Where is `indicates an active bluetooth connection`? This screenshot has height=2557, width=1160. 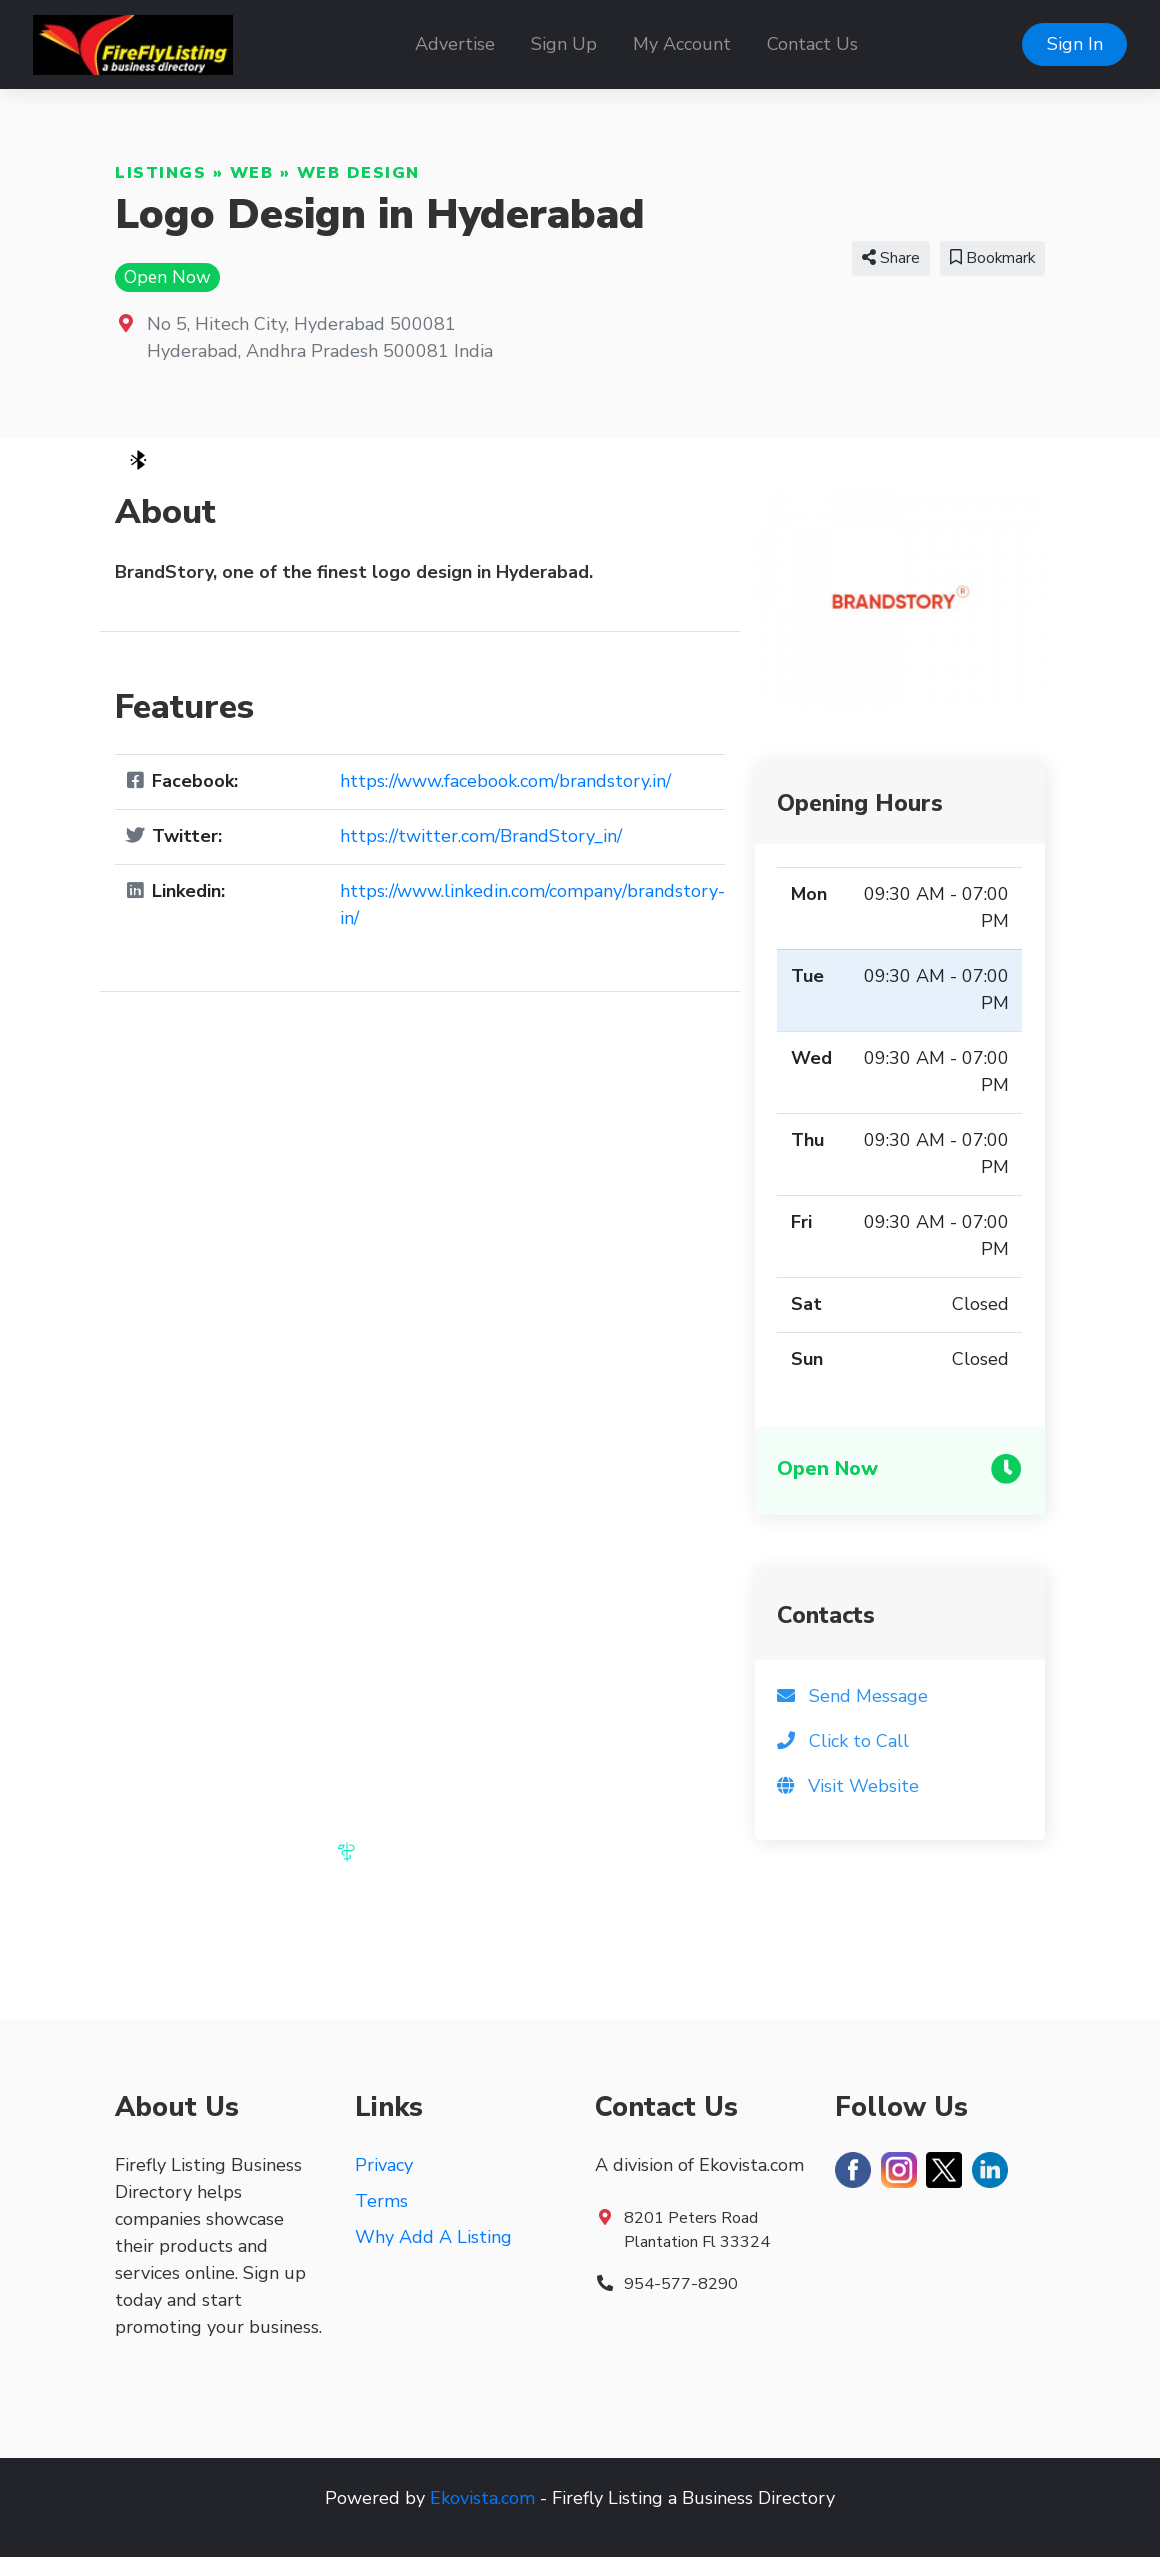 indicates an active bluetooth connection is located at coordinates (138, 460).